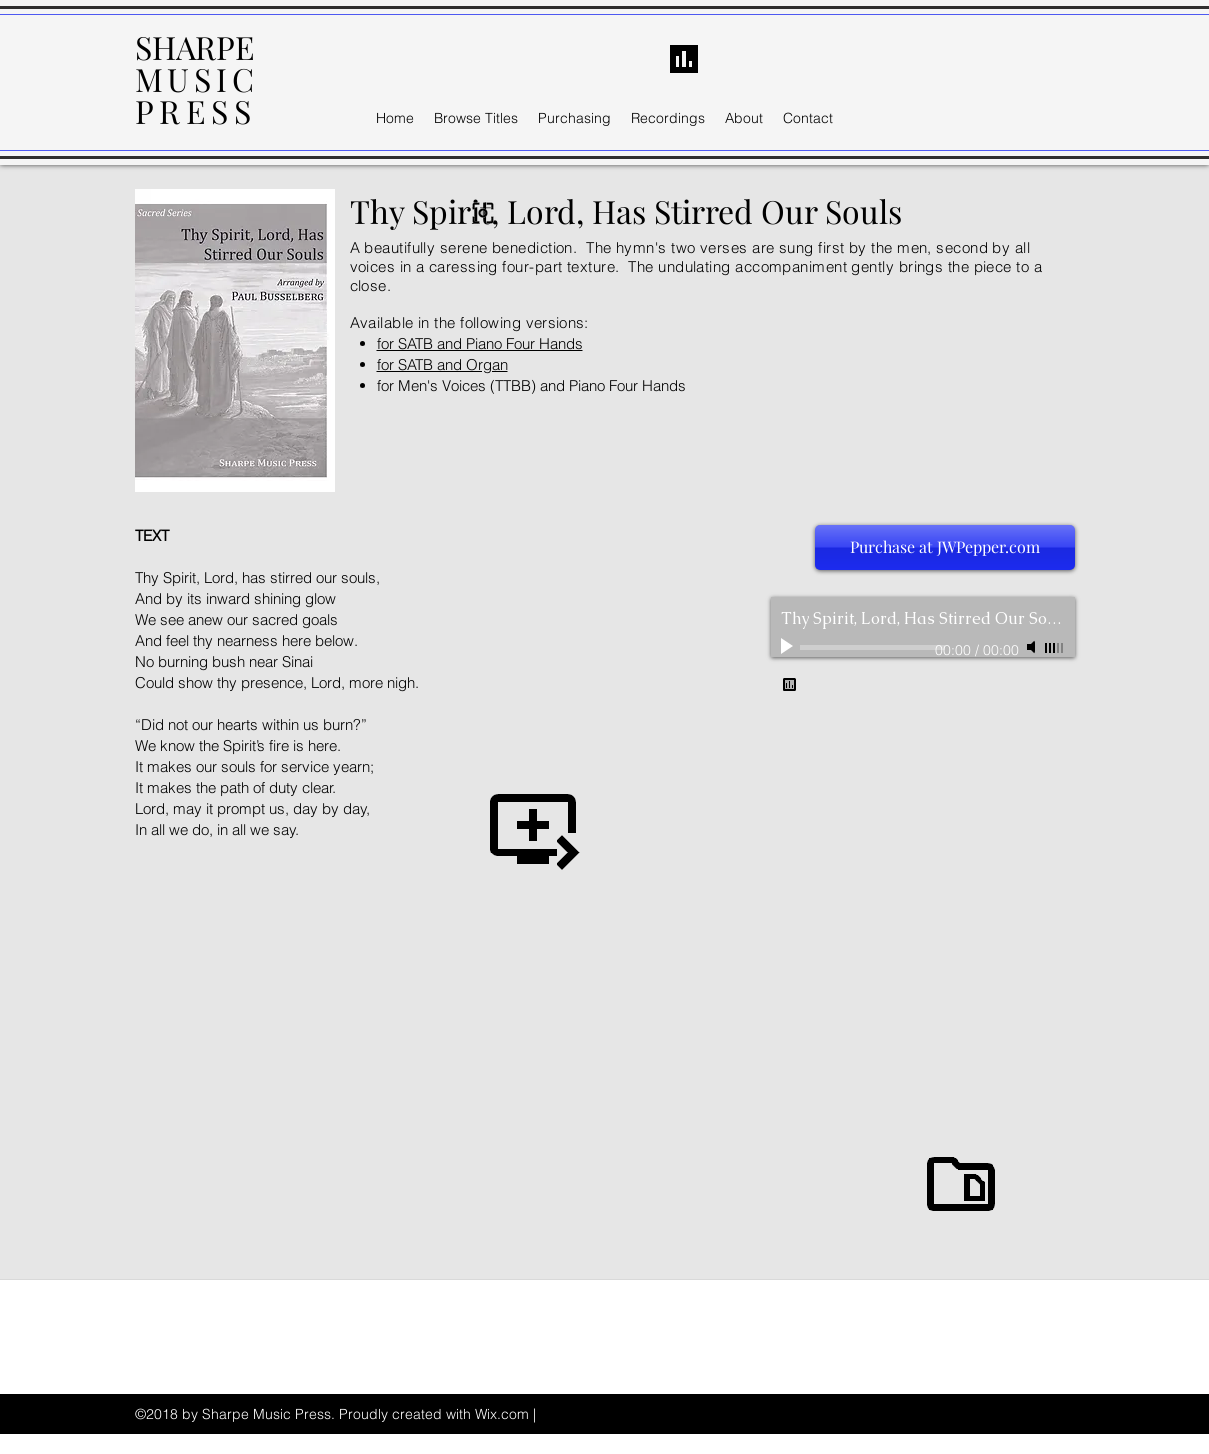  What do you see at coordinates (684, 59) in the screenshot?
I see `insert a chart or graph into a document` at bounding box center [684, 59].